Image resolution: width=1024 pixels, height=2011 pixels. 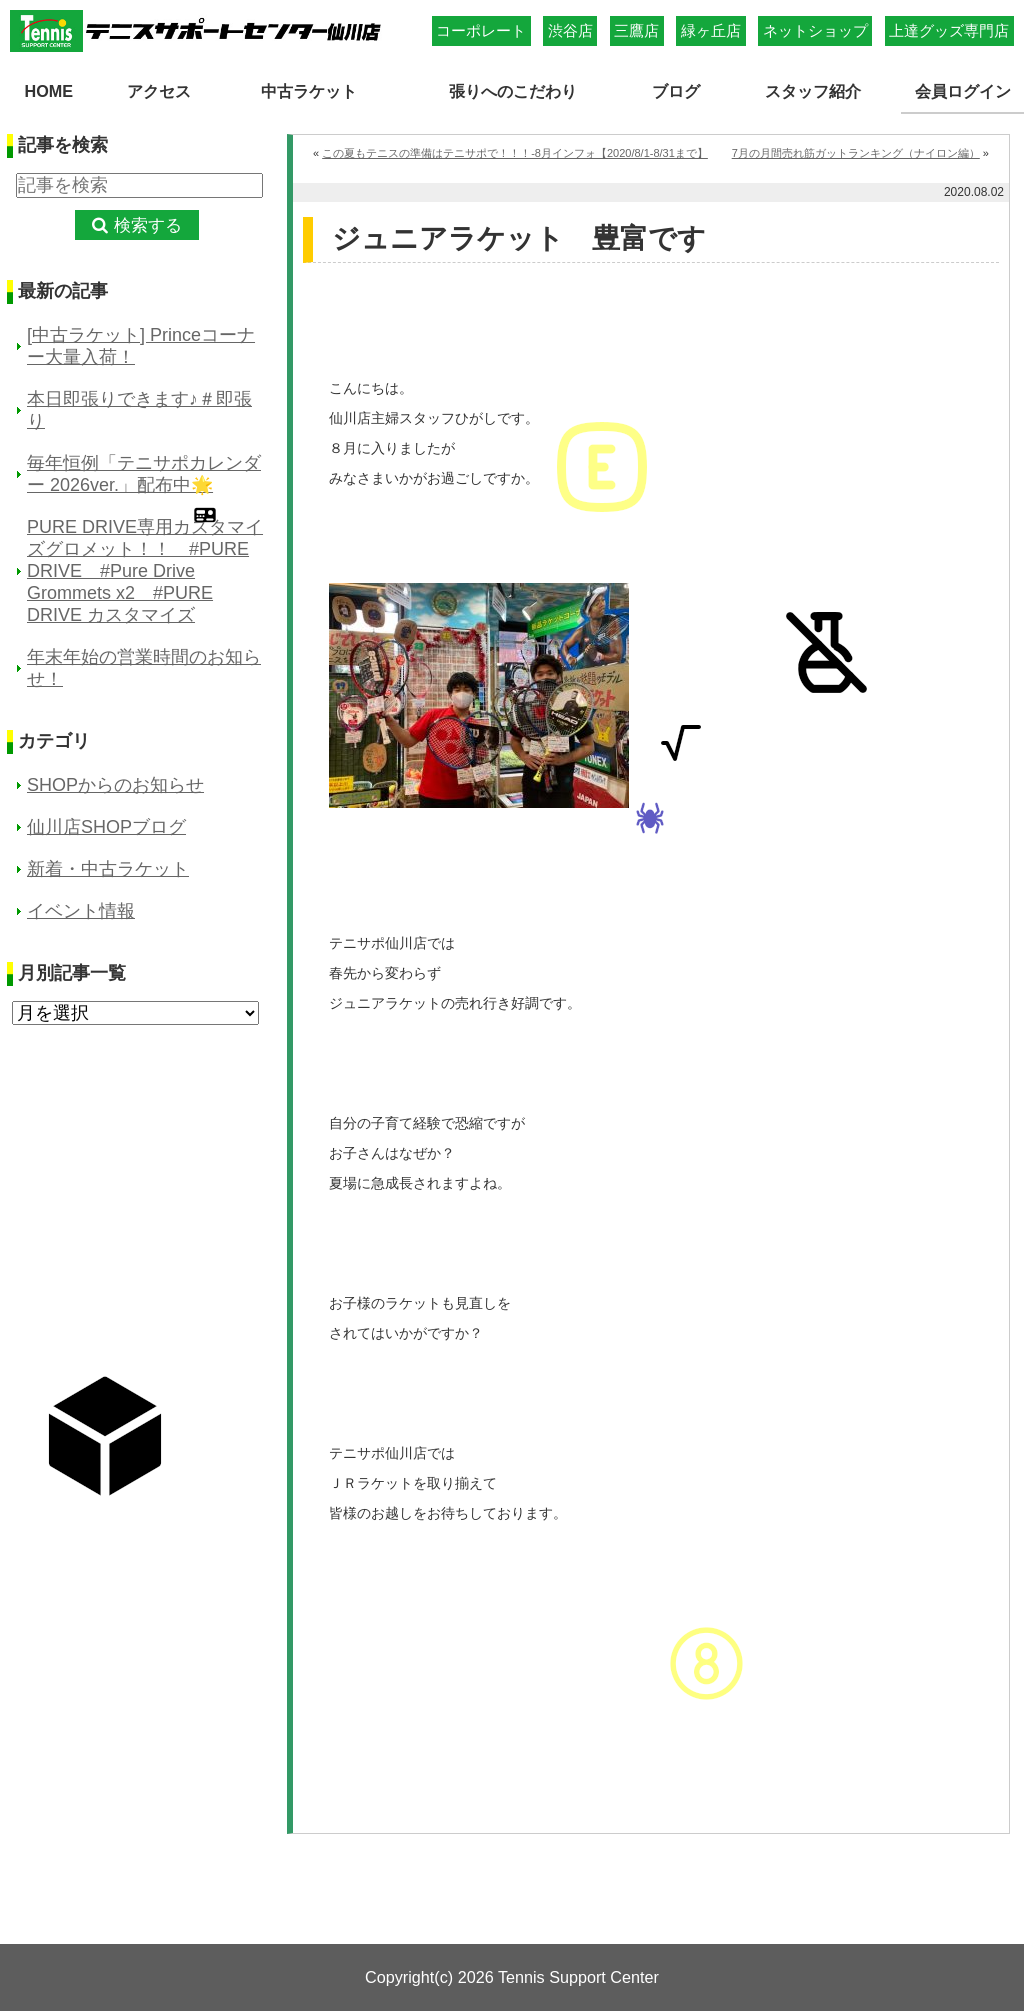 What do you see at coordinates (826, 652) in the screenshot?
I see `disable lab or experimental features` at bounding box center [826, 652].